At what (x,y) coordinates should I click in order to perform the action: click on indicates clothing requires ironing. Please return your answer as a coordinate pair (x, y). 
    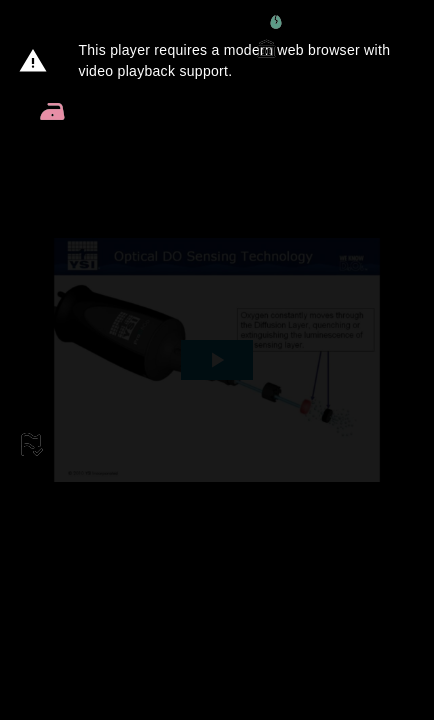
    Looking at the image, I should click on (52, 111).